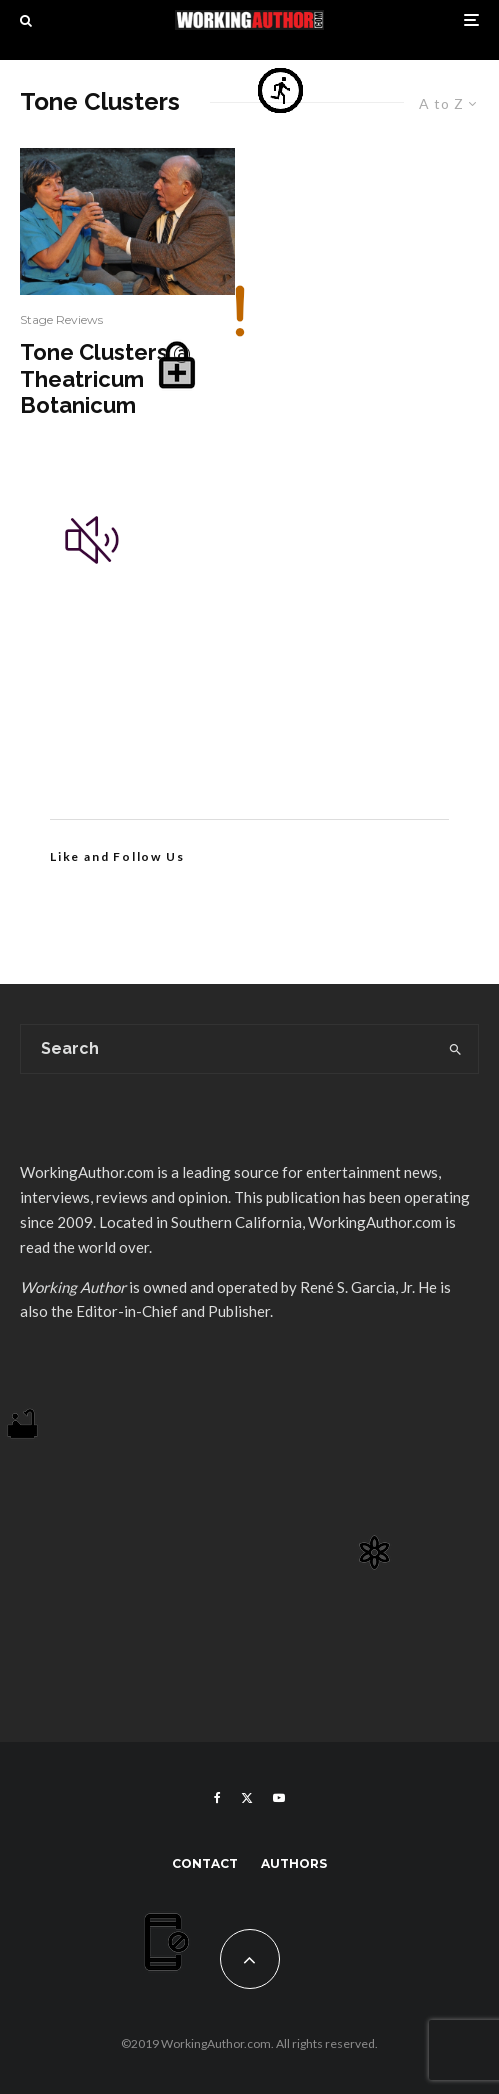 Image resolution: width=499 pixels, height=2094 pixels. What do you see at coordinates (177, 366) in the screenshot?
I see `indicates enhanced or additional security protection` at bounding box center [177, 366].